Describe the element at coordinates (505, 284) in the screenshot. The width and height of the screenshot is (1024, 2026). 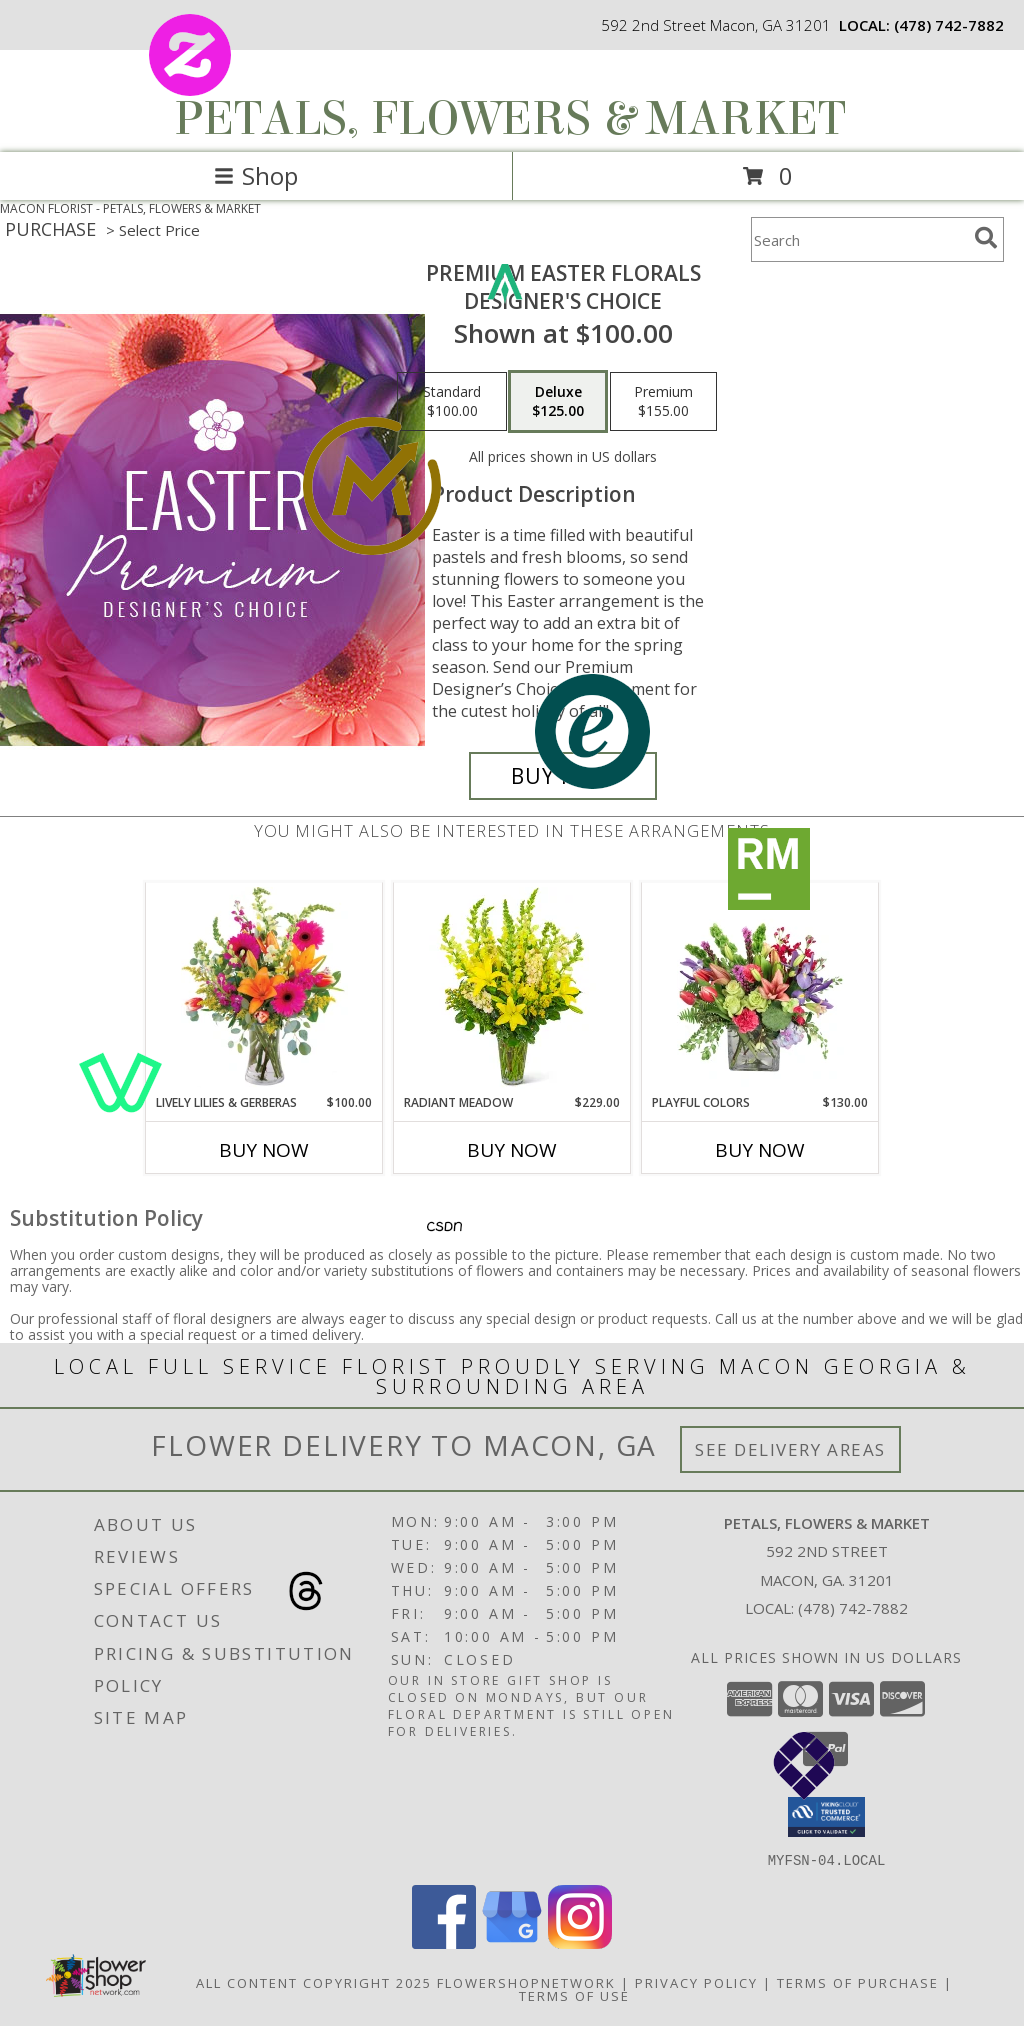
I see `open alacritty terminal emulator` at that location.